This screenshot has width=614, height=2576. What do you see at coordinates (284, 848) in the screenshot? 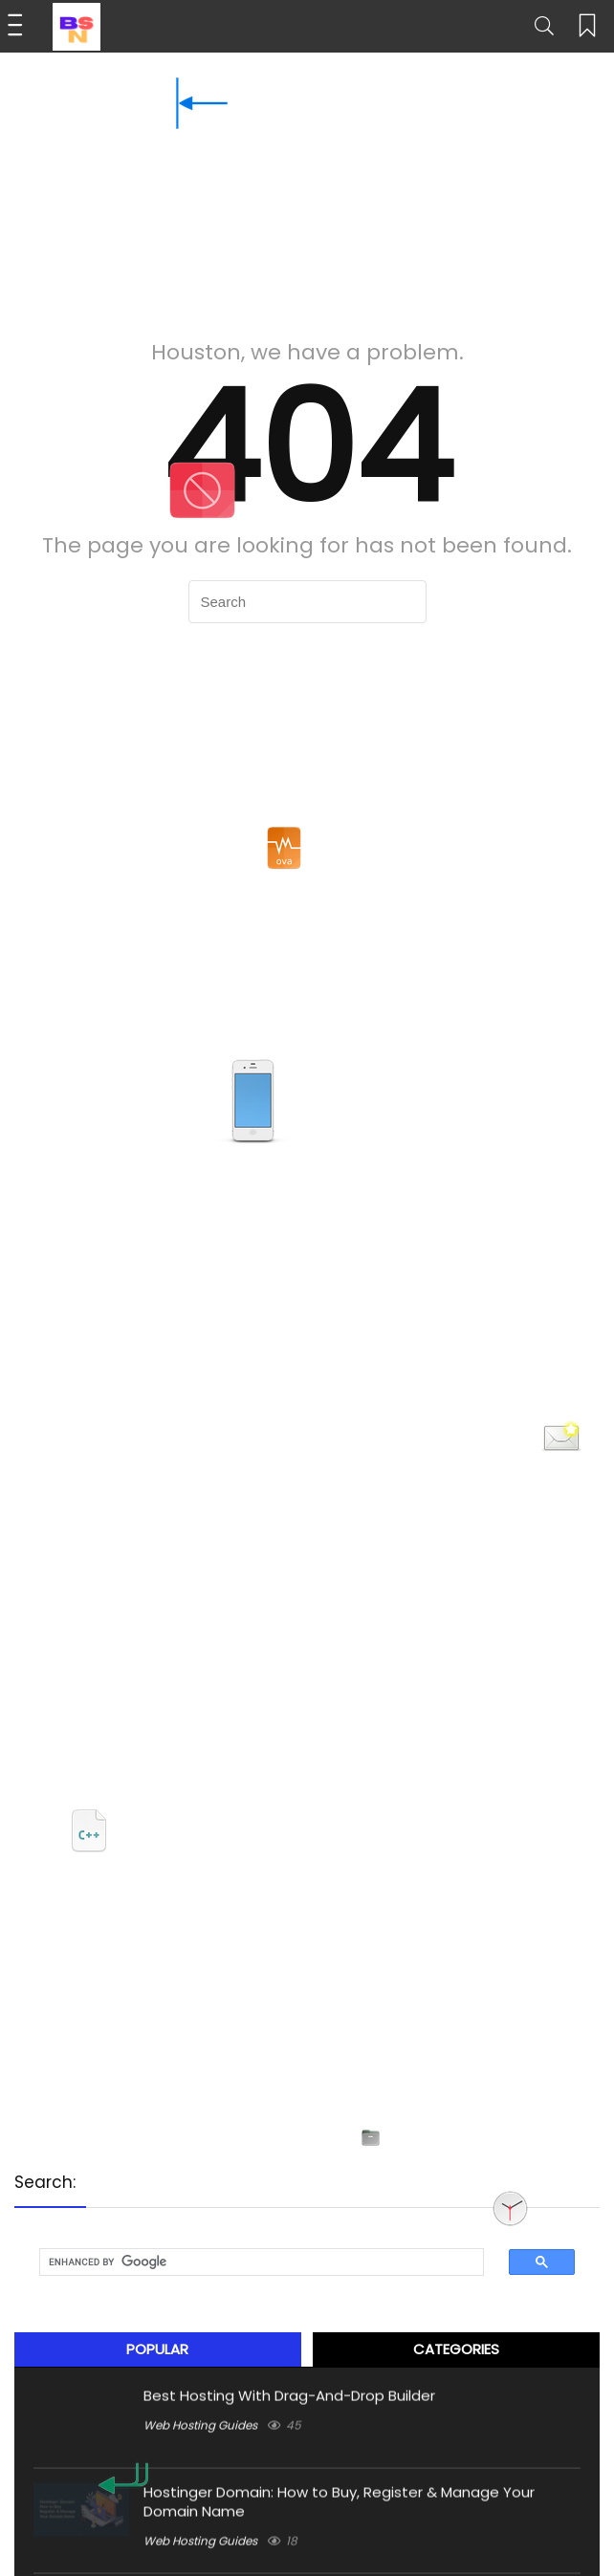
I see `a VirtualBox appliance file (.ova format)` at bounding box center [284, 848].